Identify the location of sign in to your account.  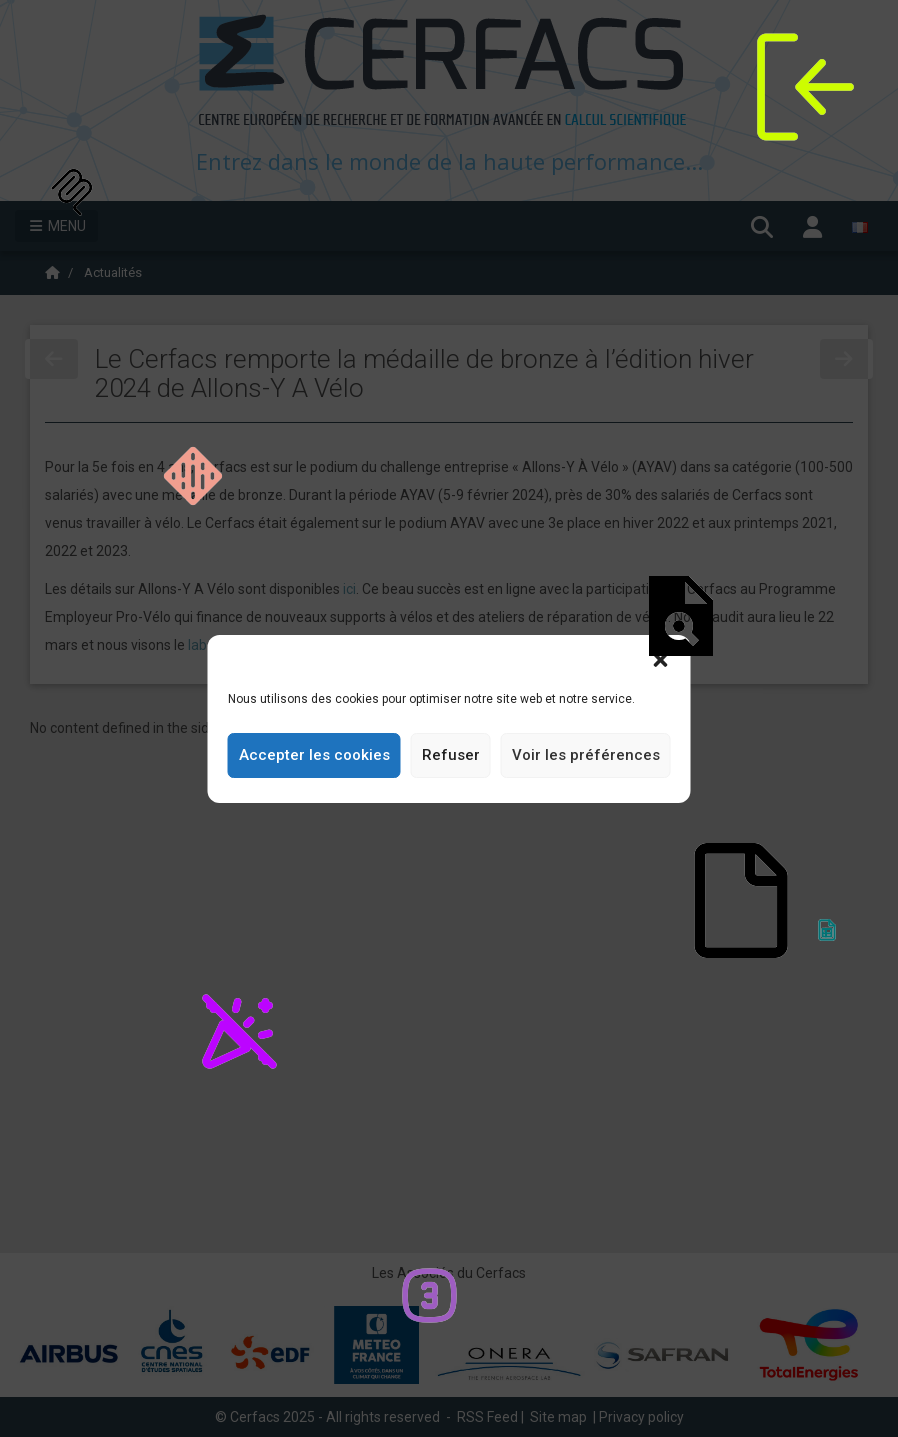
(803, 87).